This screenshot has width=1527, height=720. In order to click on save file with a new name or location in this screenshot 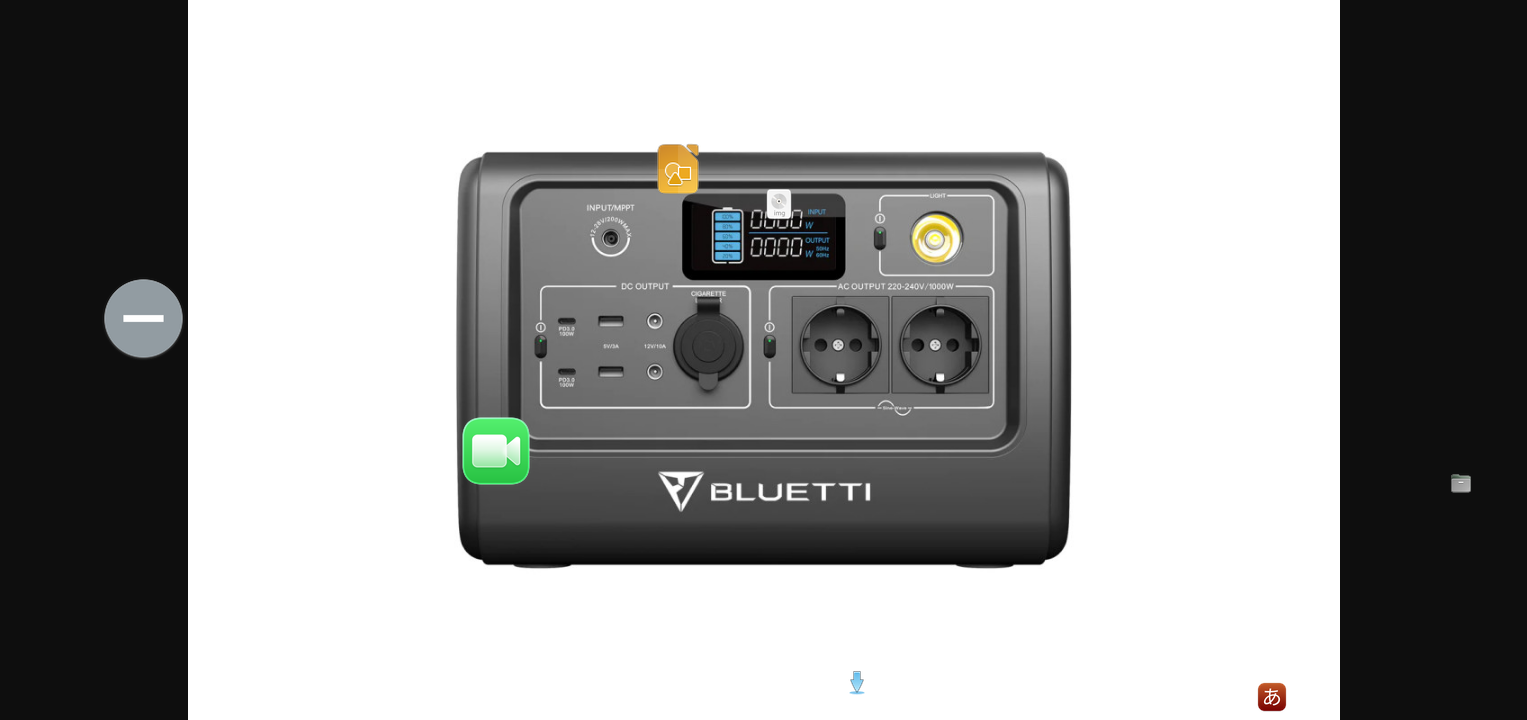, I will do `click(857, 683)`.